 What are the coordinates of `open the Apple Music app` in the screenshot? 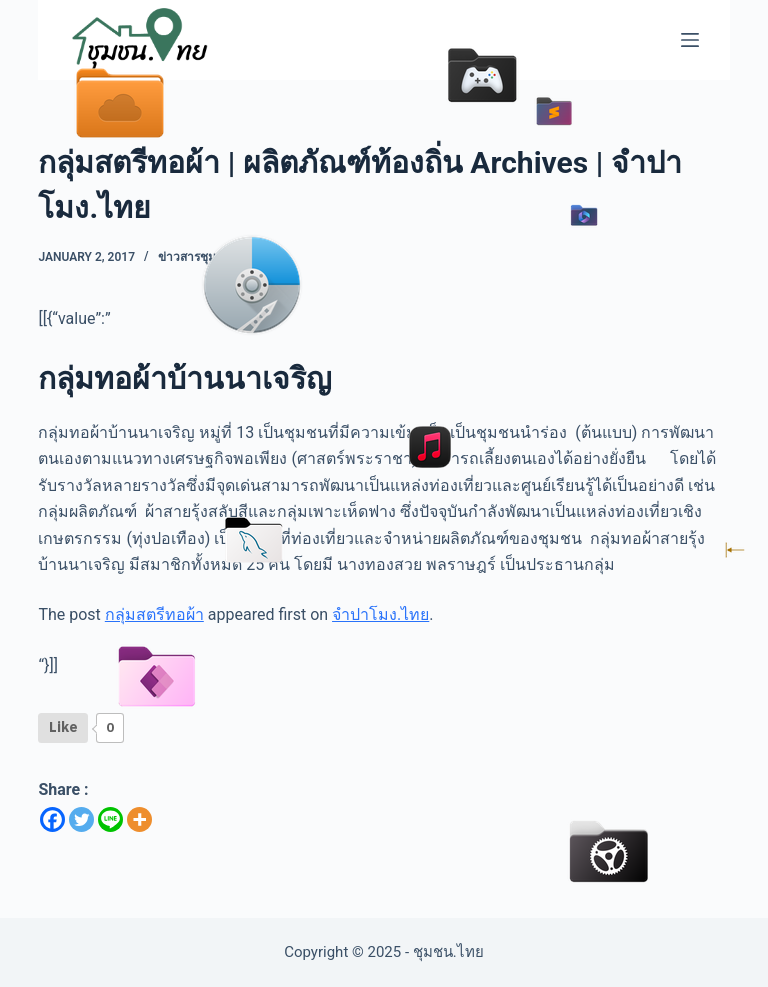 It's located at (430, 447).